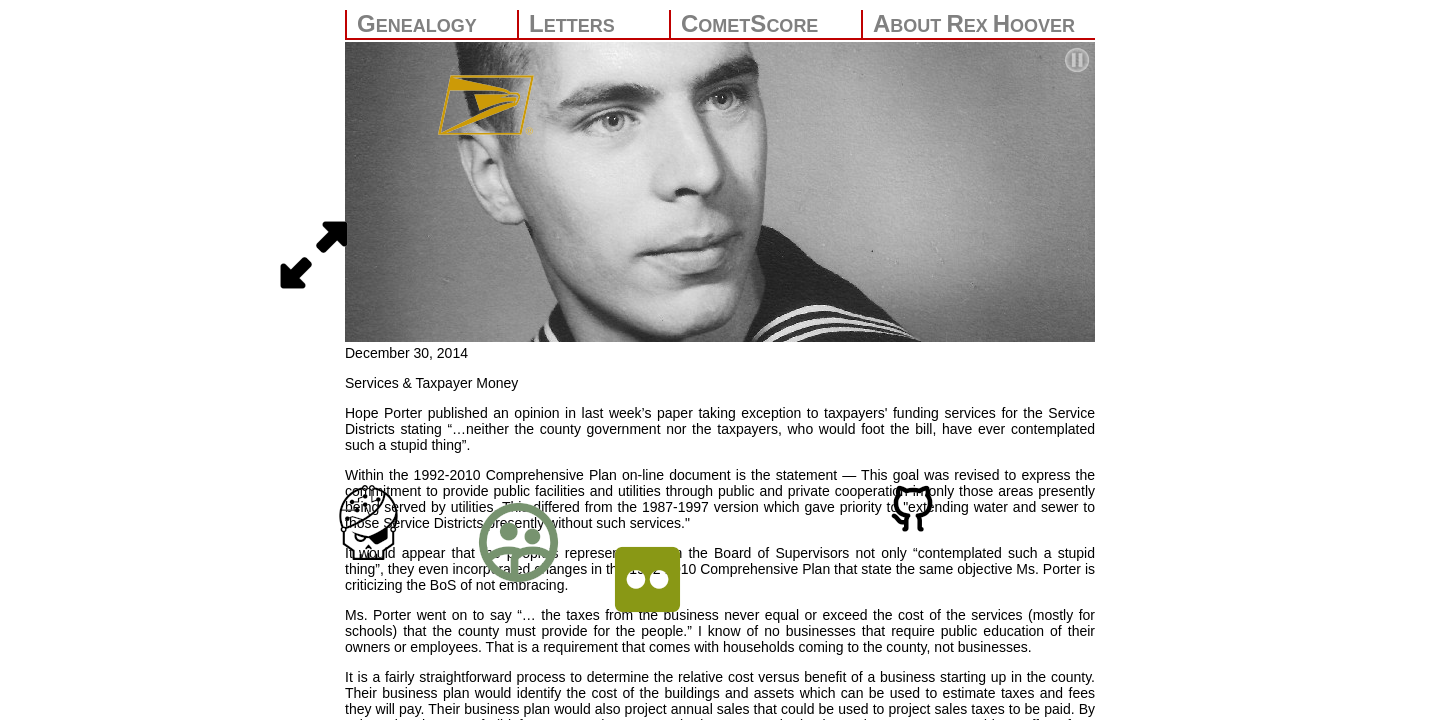 This screenshot has height=720, width=1440. Describe the element at coordinates (647, 579) in the screenshot. I see `open flickr app` at that location.